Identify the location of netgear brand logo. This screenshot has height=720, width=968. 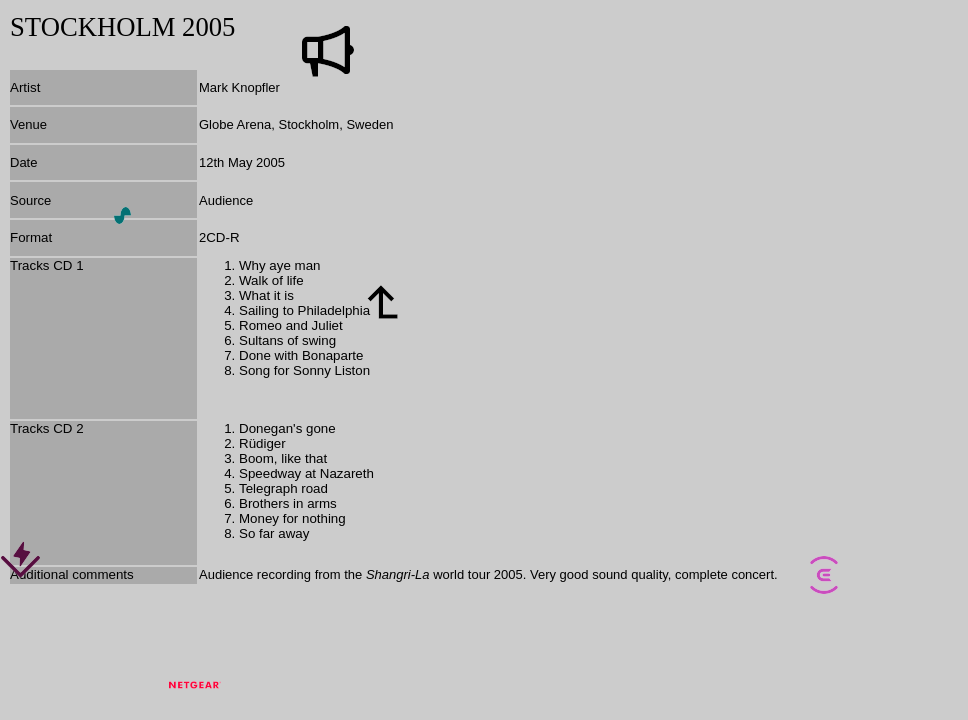
(195, 685).